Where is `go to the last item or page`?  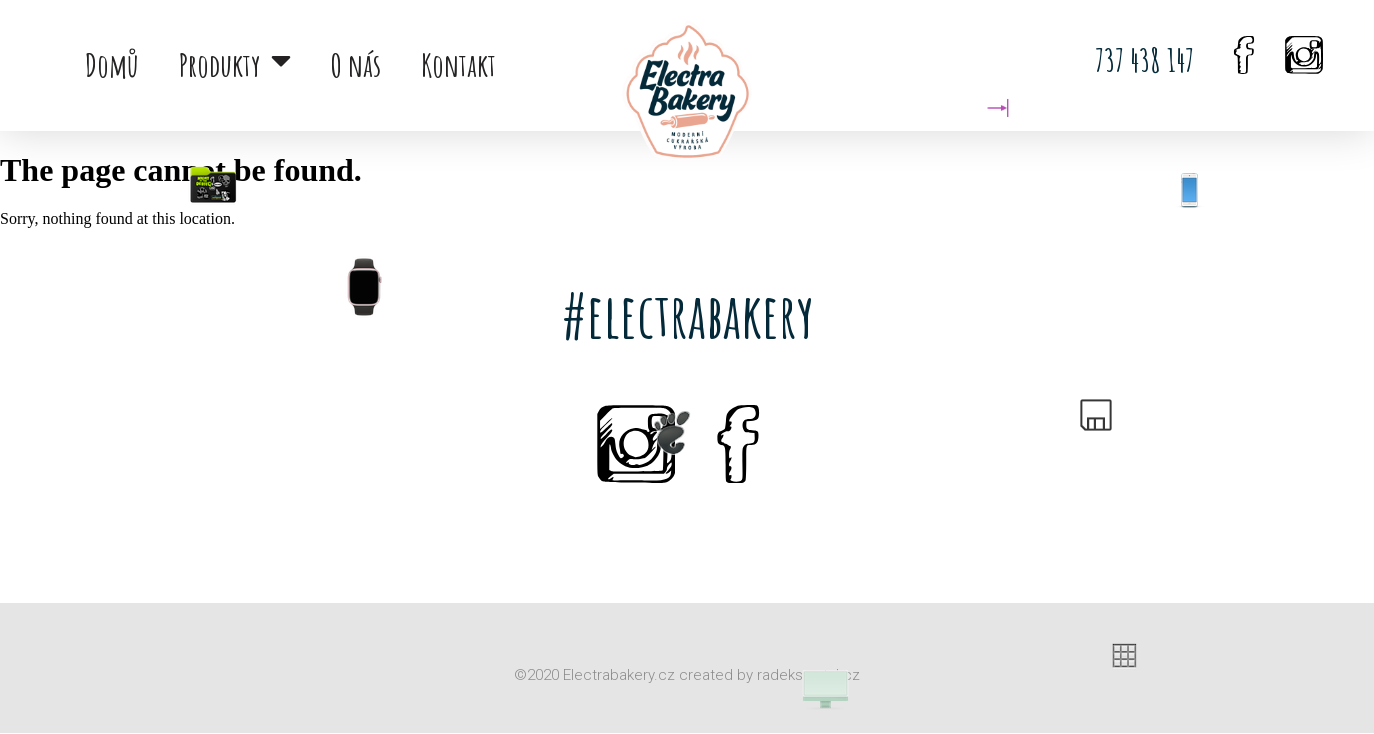
go to the last item or page is located at coordinates (998, 108).